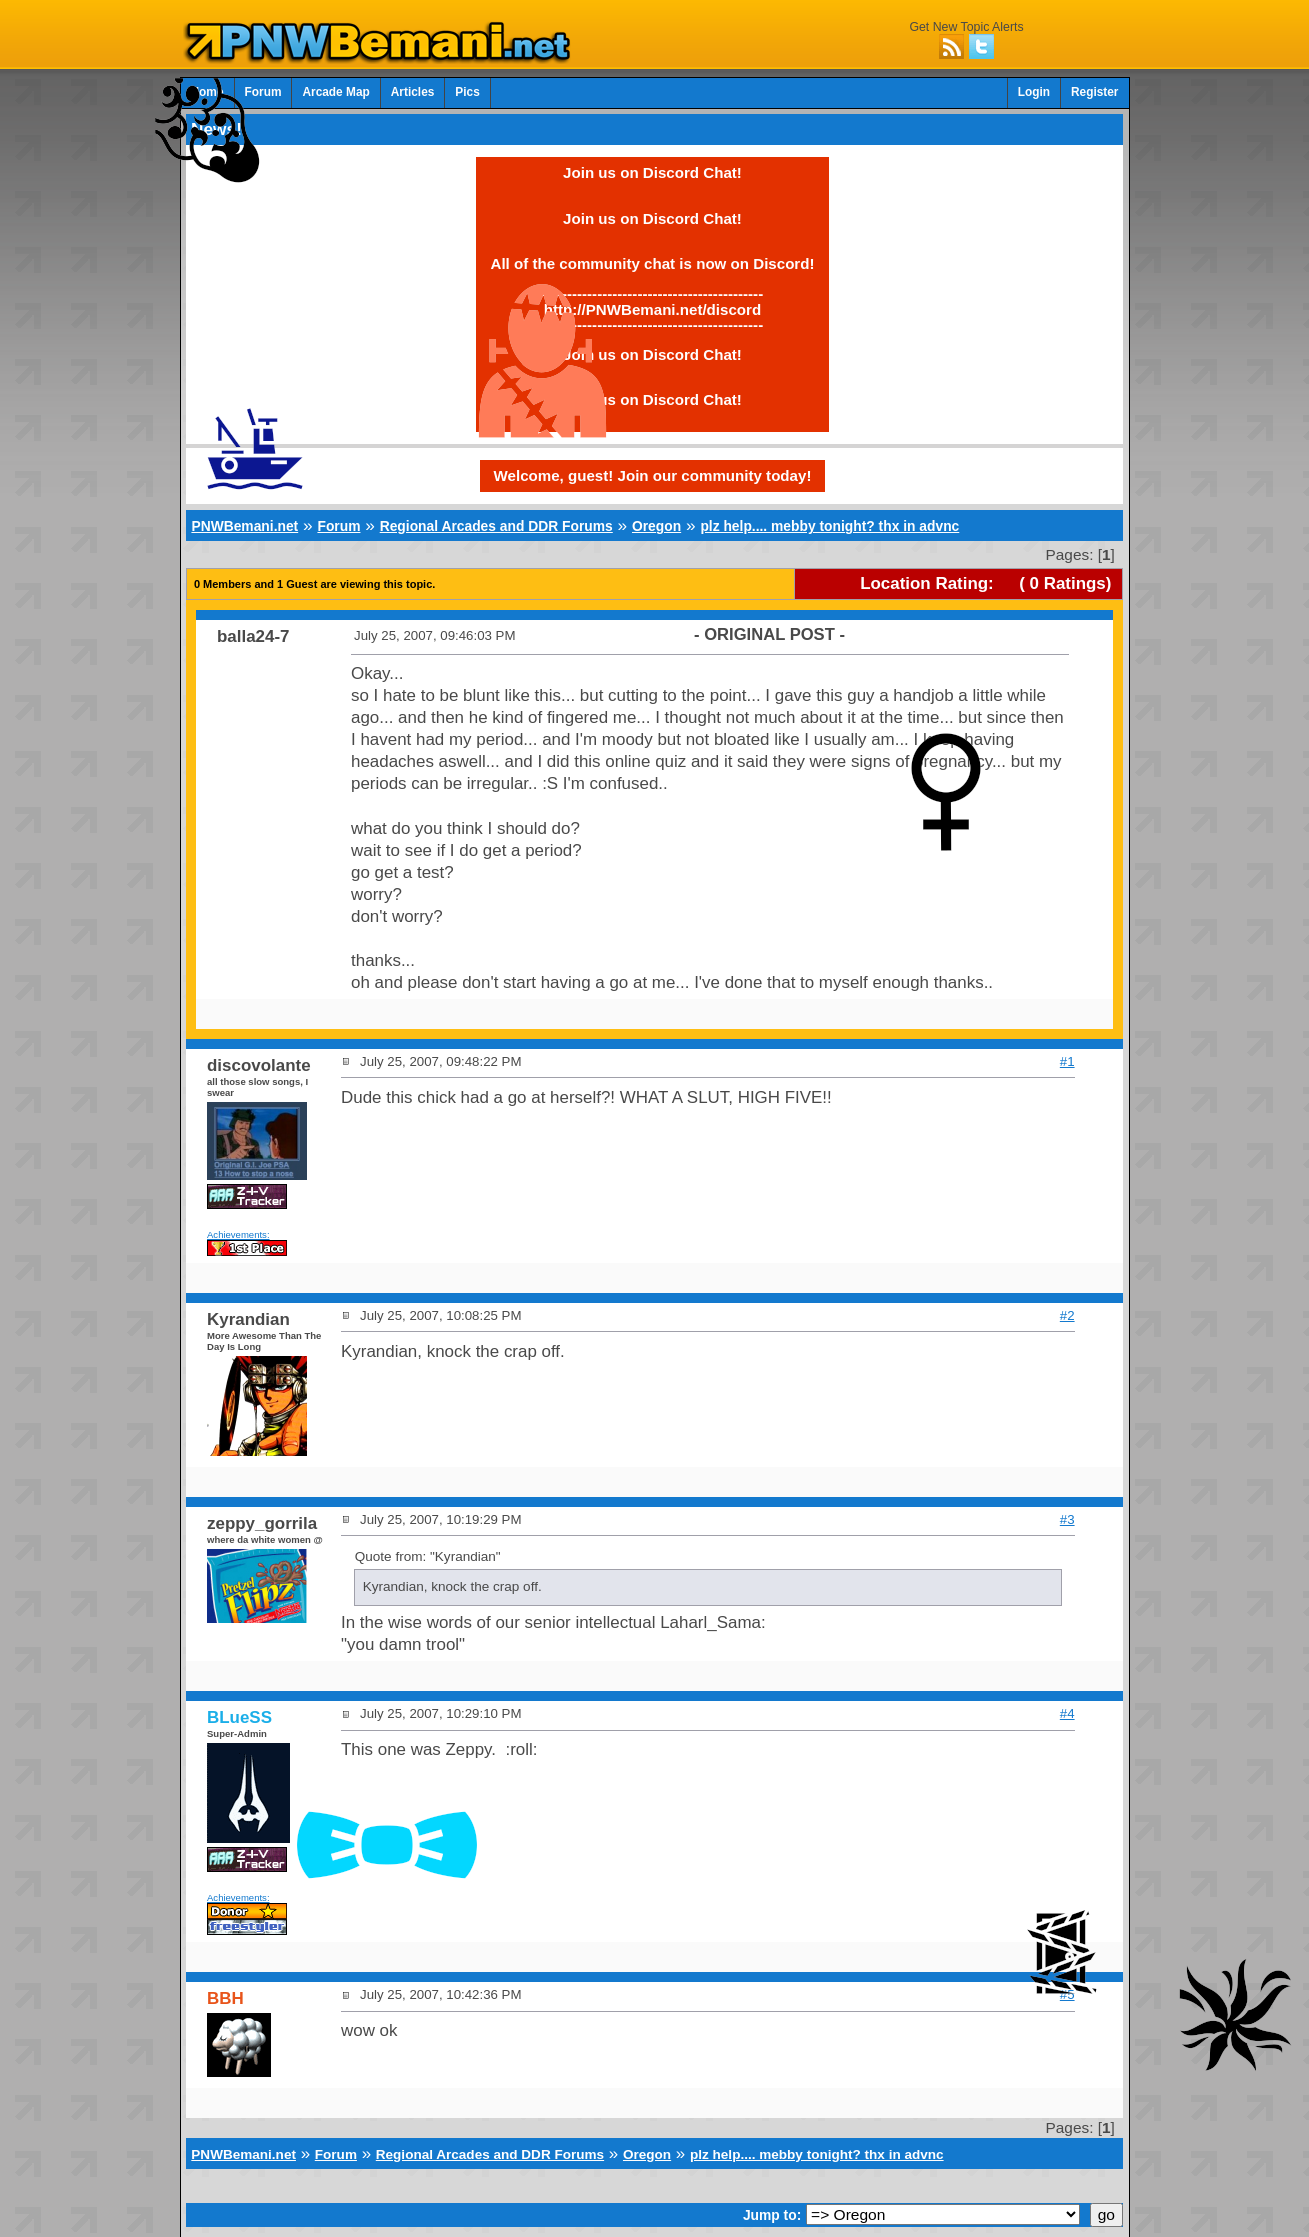 Image resolution: width=1309 pixels, height=2237 pixels. Describe the element at coordinates (1235, 2014) in the screenshot. I see `vanilla flavor ingredient or flavoring option` at that location.